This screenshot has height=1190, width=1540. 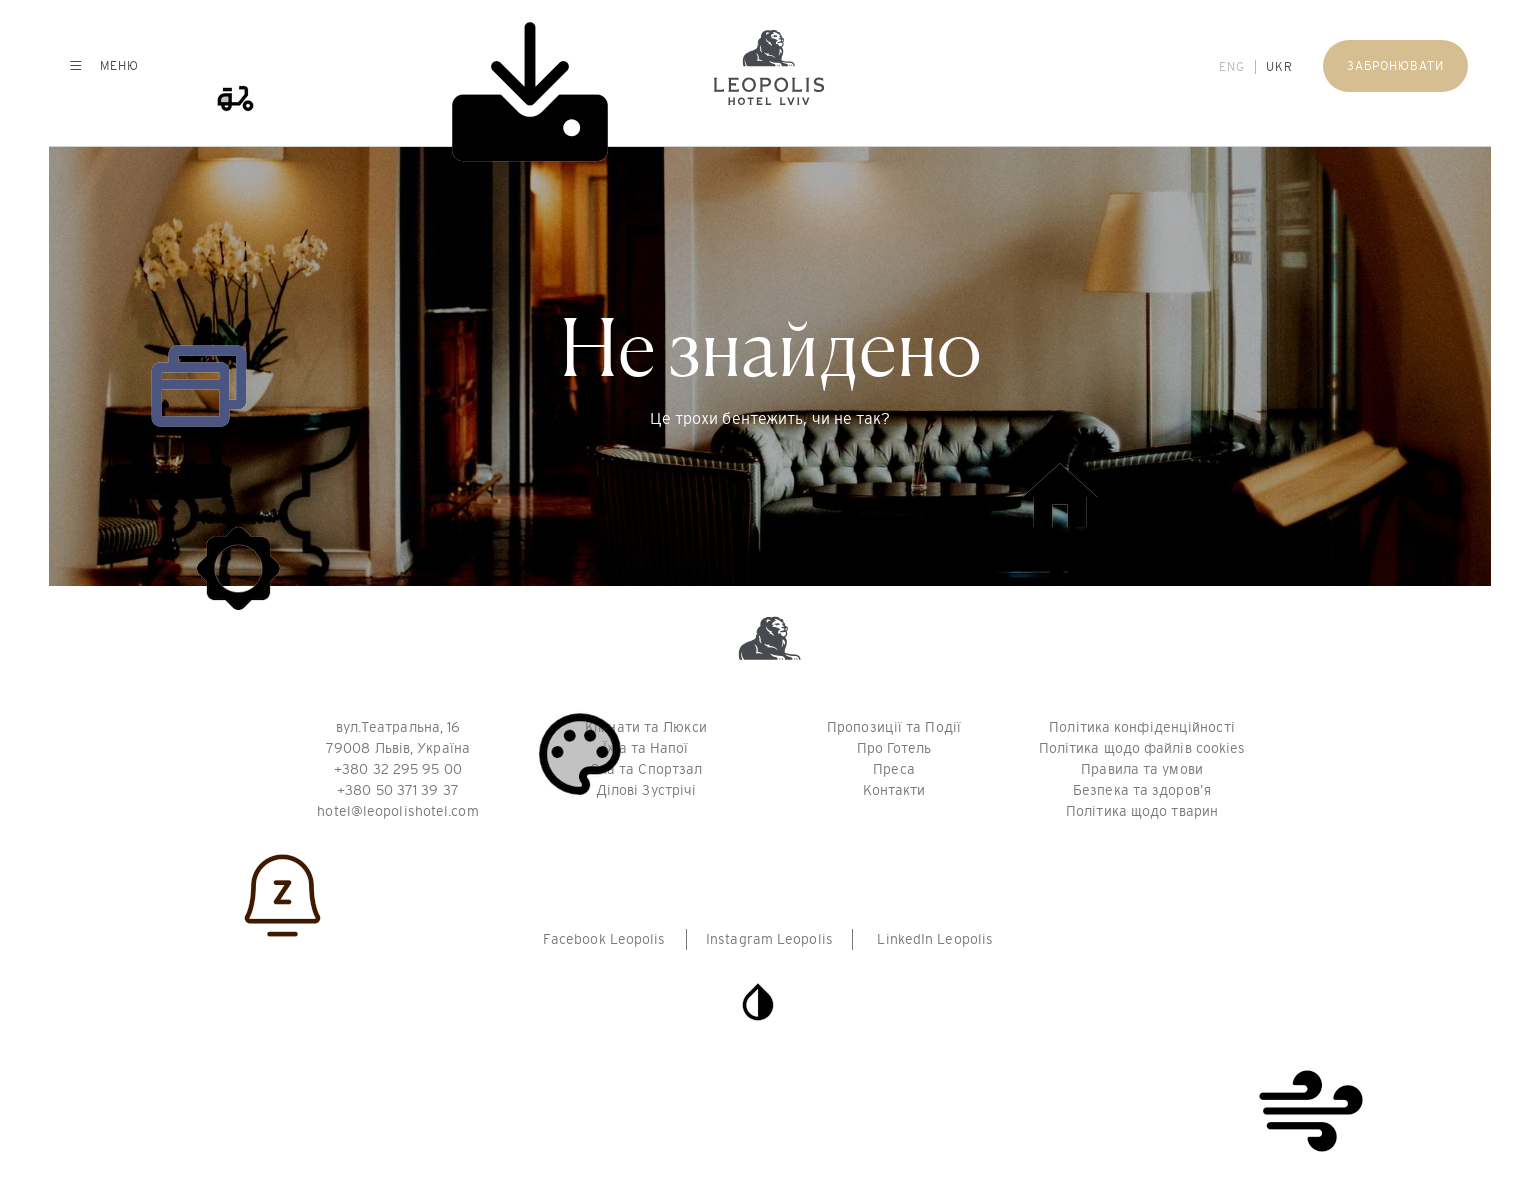 I want to click on reduce screen brightness, so click(x=238, y=568).